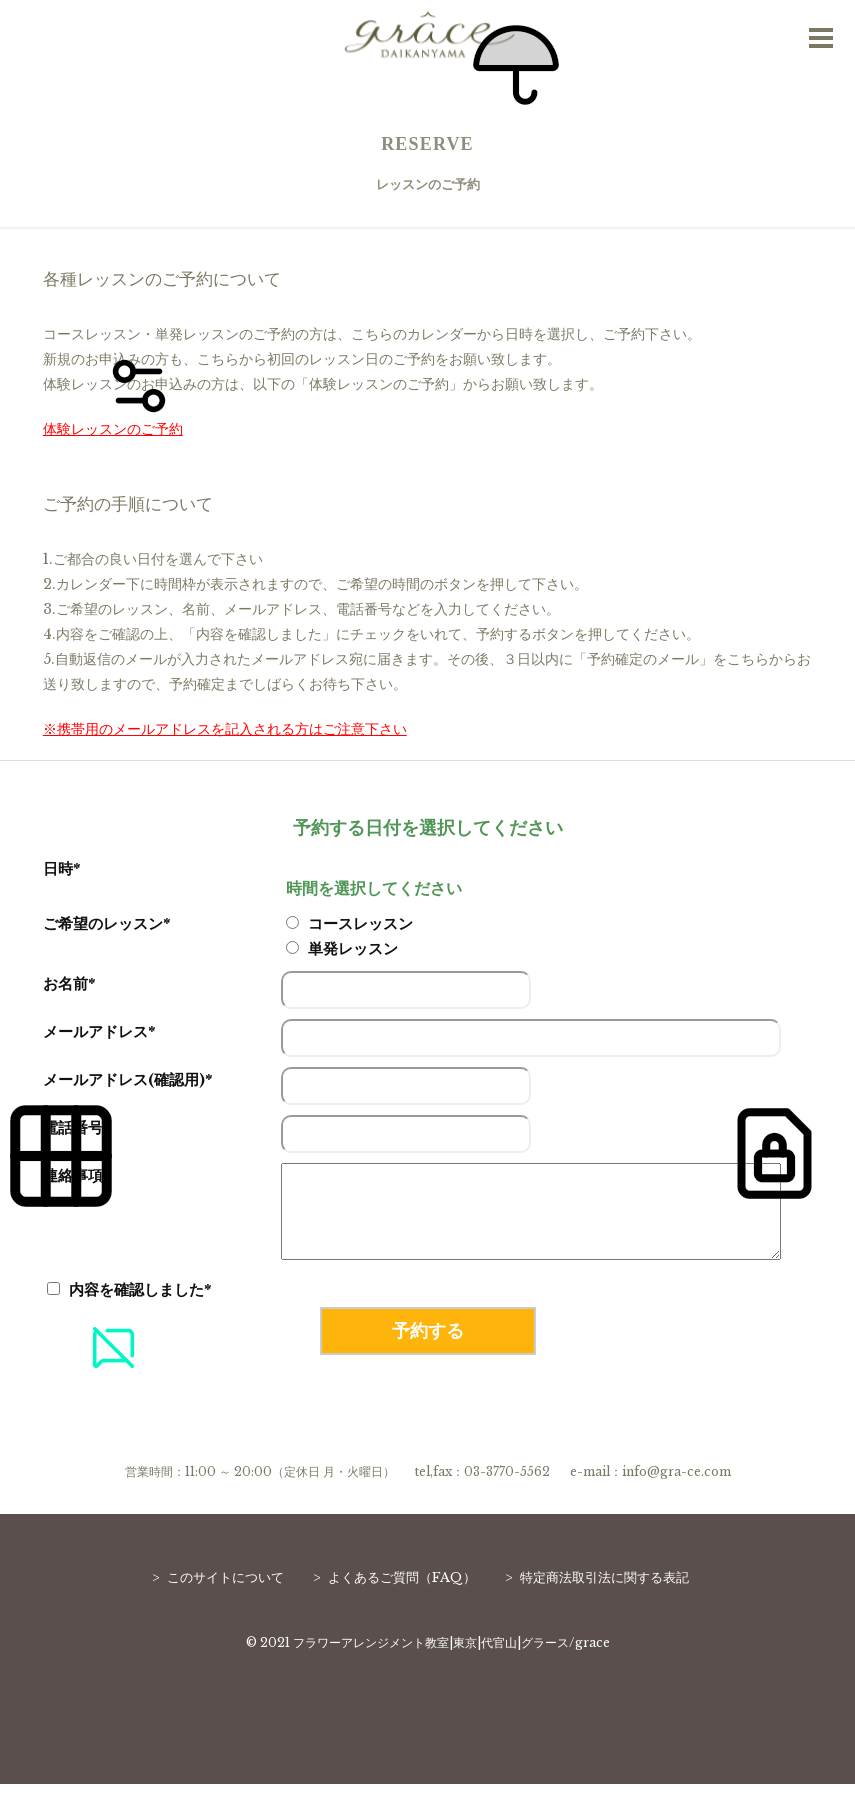 The height and width of the screenshot is (1799, 855). What do you see at coordinates (139, 386) in the screenshot?
I see `adjust settings or preferences` at bounding box center [139, 386].